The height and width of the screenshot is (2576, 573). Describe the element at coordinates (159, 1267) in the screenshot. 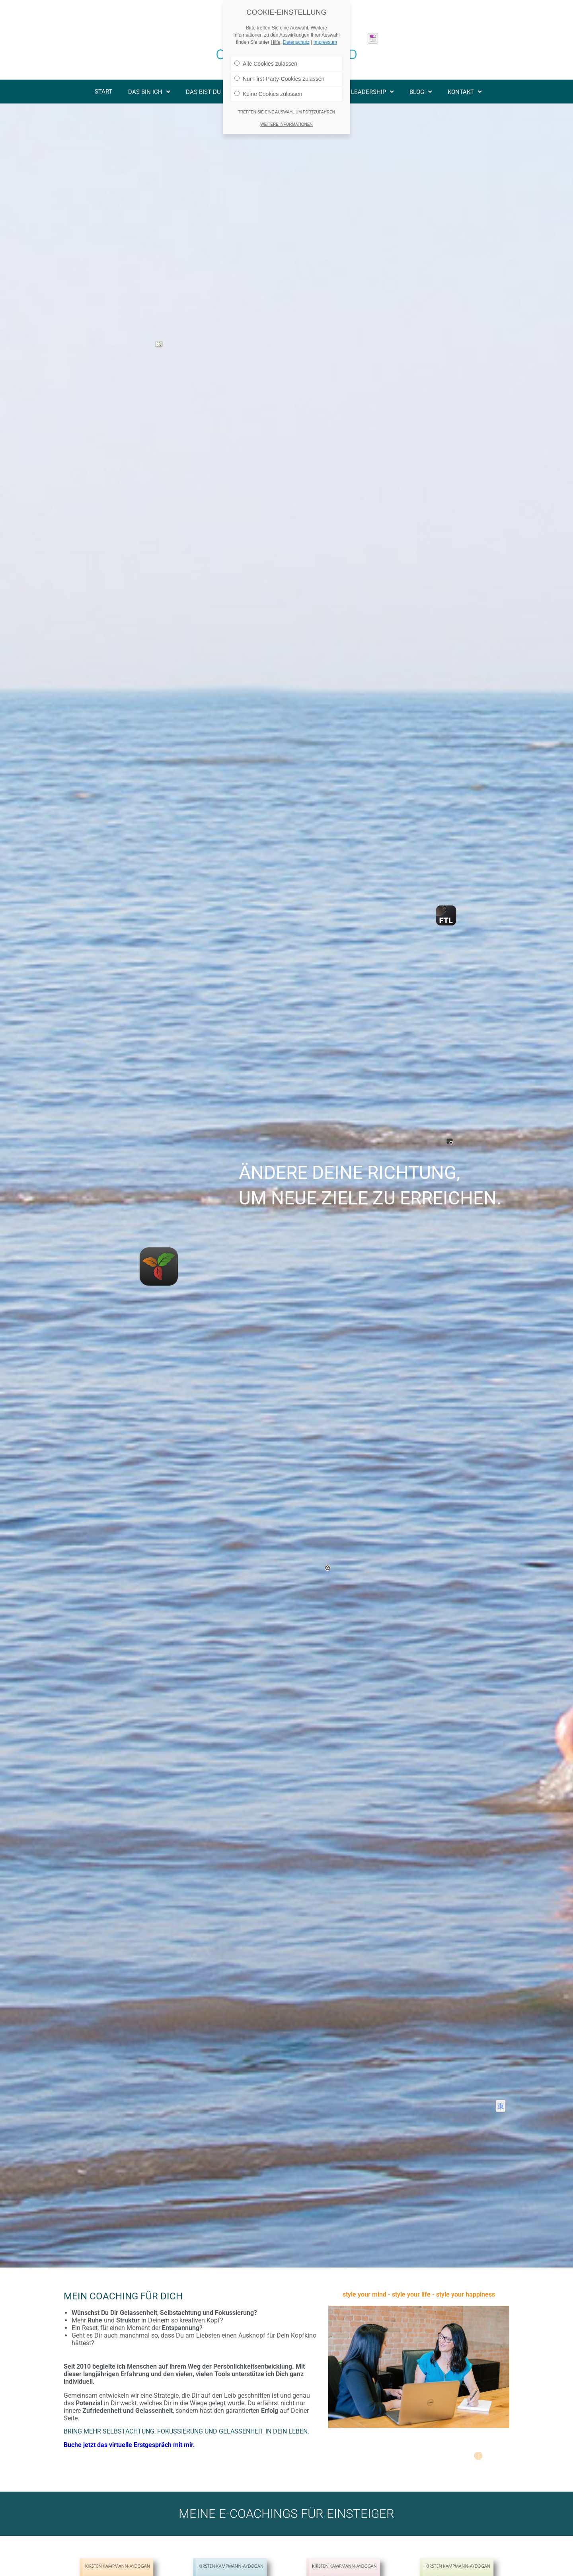

I see `open trilium notes app` at that location.